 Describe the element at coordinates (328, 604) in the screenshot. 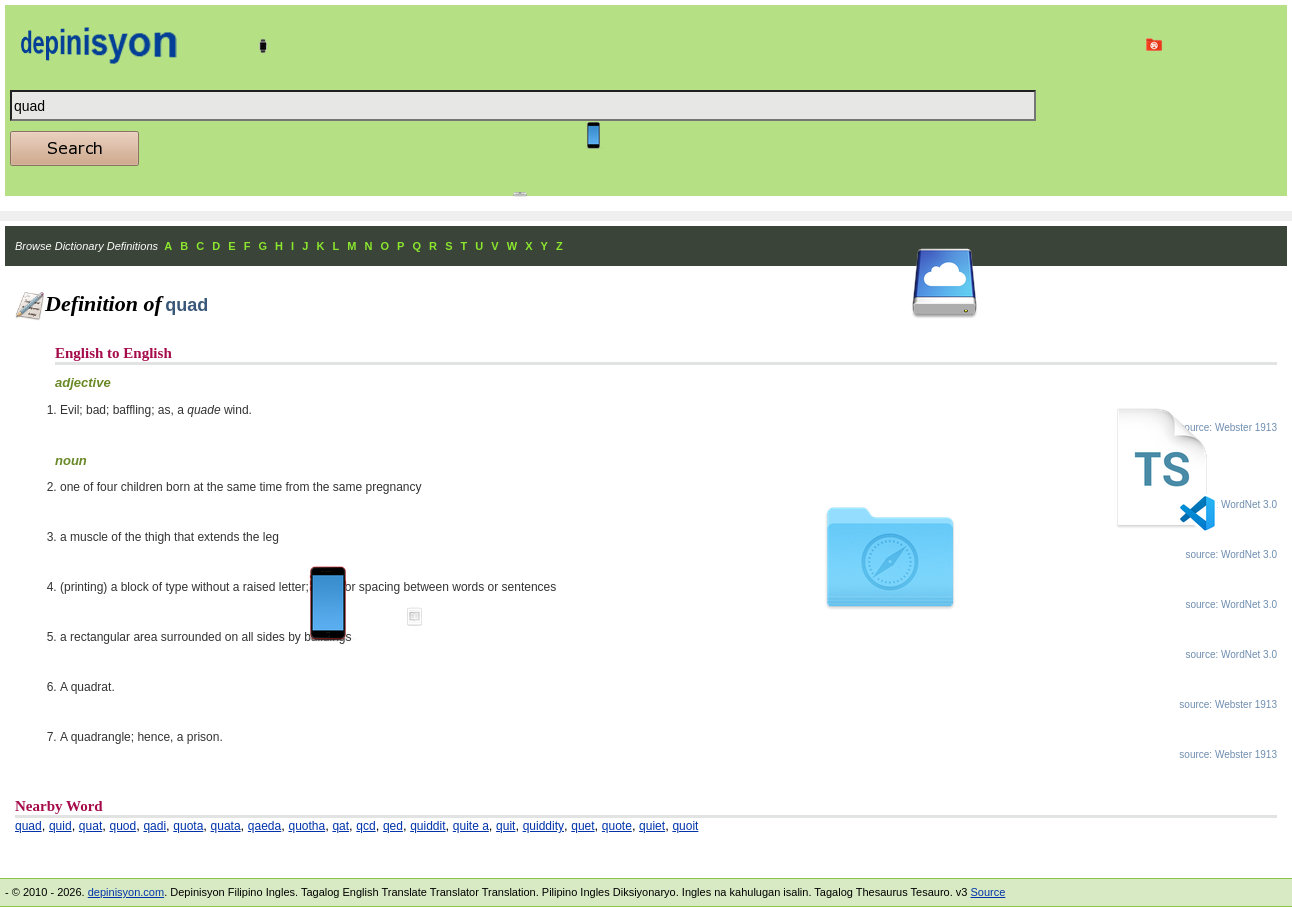

I see `iPhone 8 Plus device icon in red/product red color` at that location.